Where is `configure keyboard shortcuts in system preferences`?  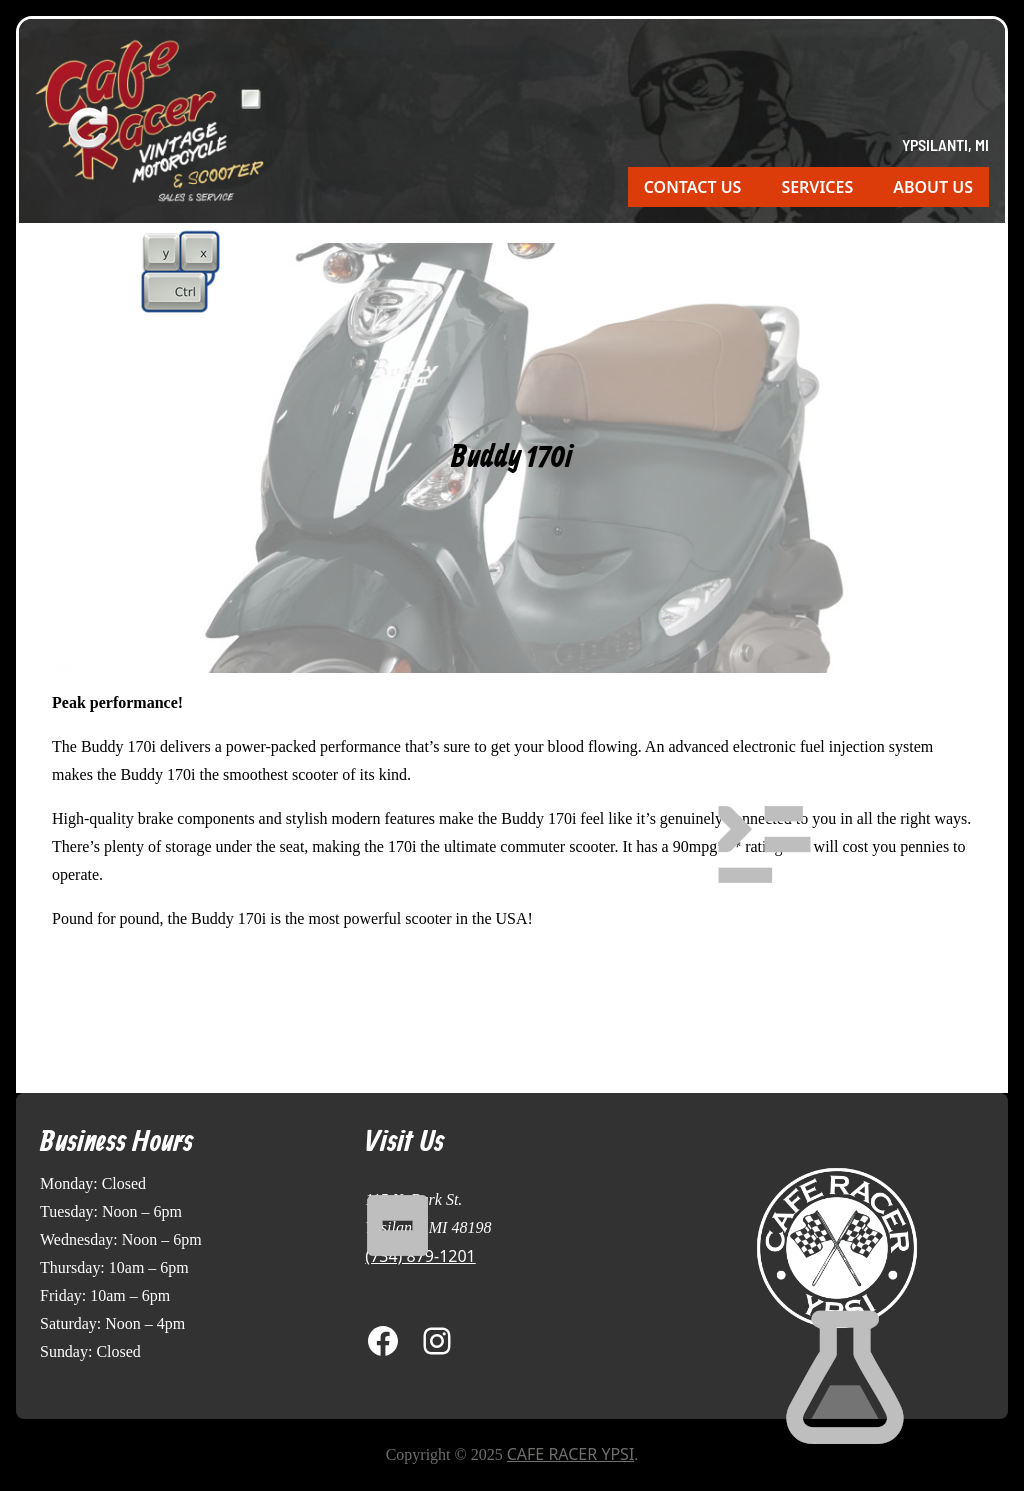 configure keyboard shortcuts in system preferences is located at coordinates (180, 273).